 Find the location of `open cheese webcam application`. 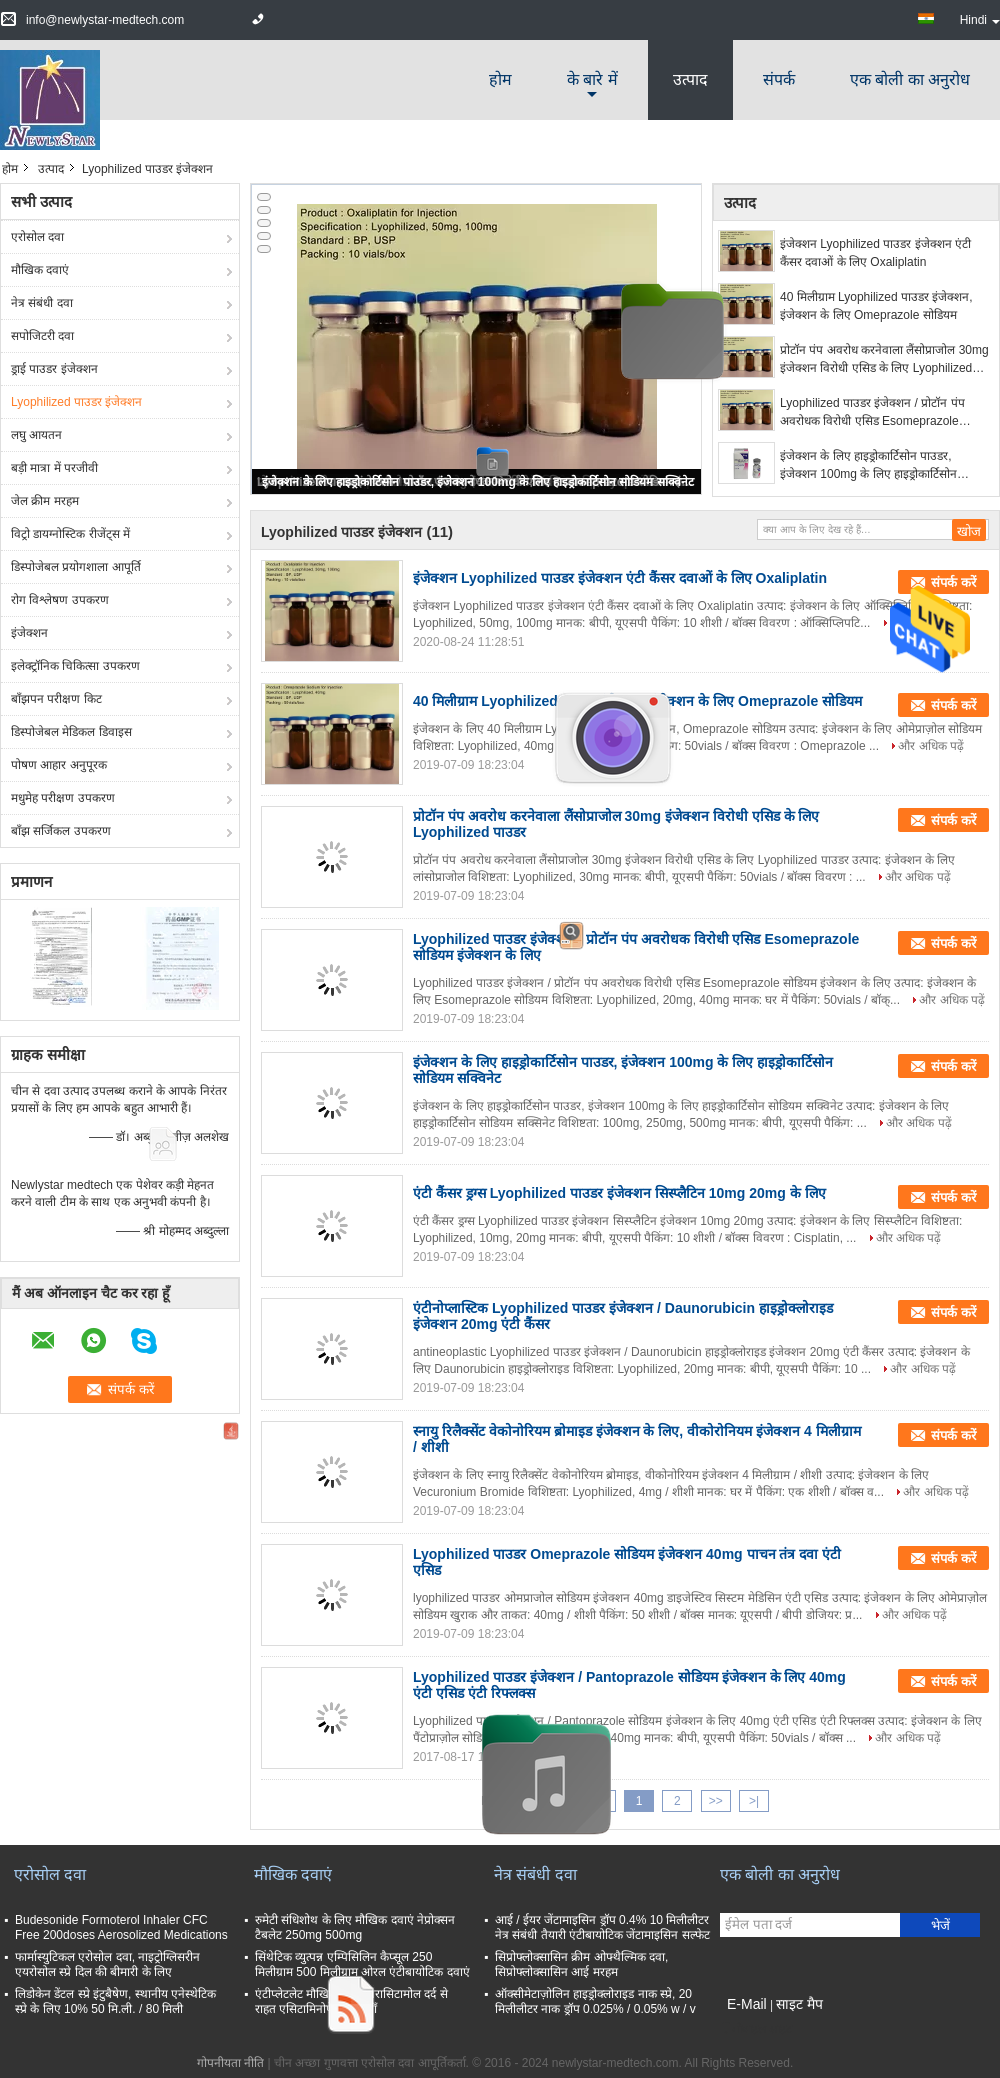

open cheese webcam application is located at coordinates (613, 738).